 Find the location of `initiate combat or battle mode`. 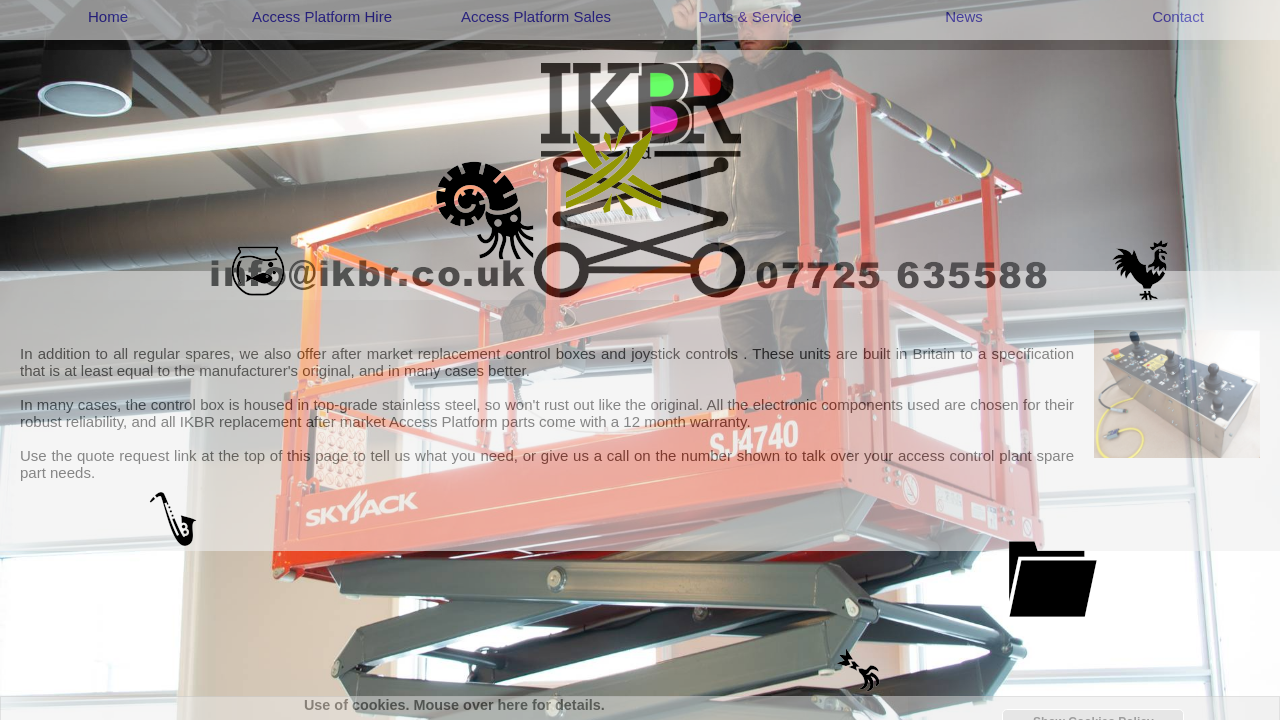

initiate combat or battle mode is located at coordinates (613, 171).